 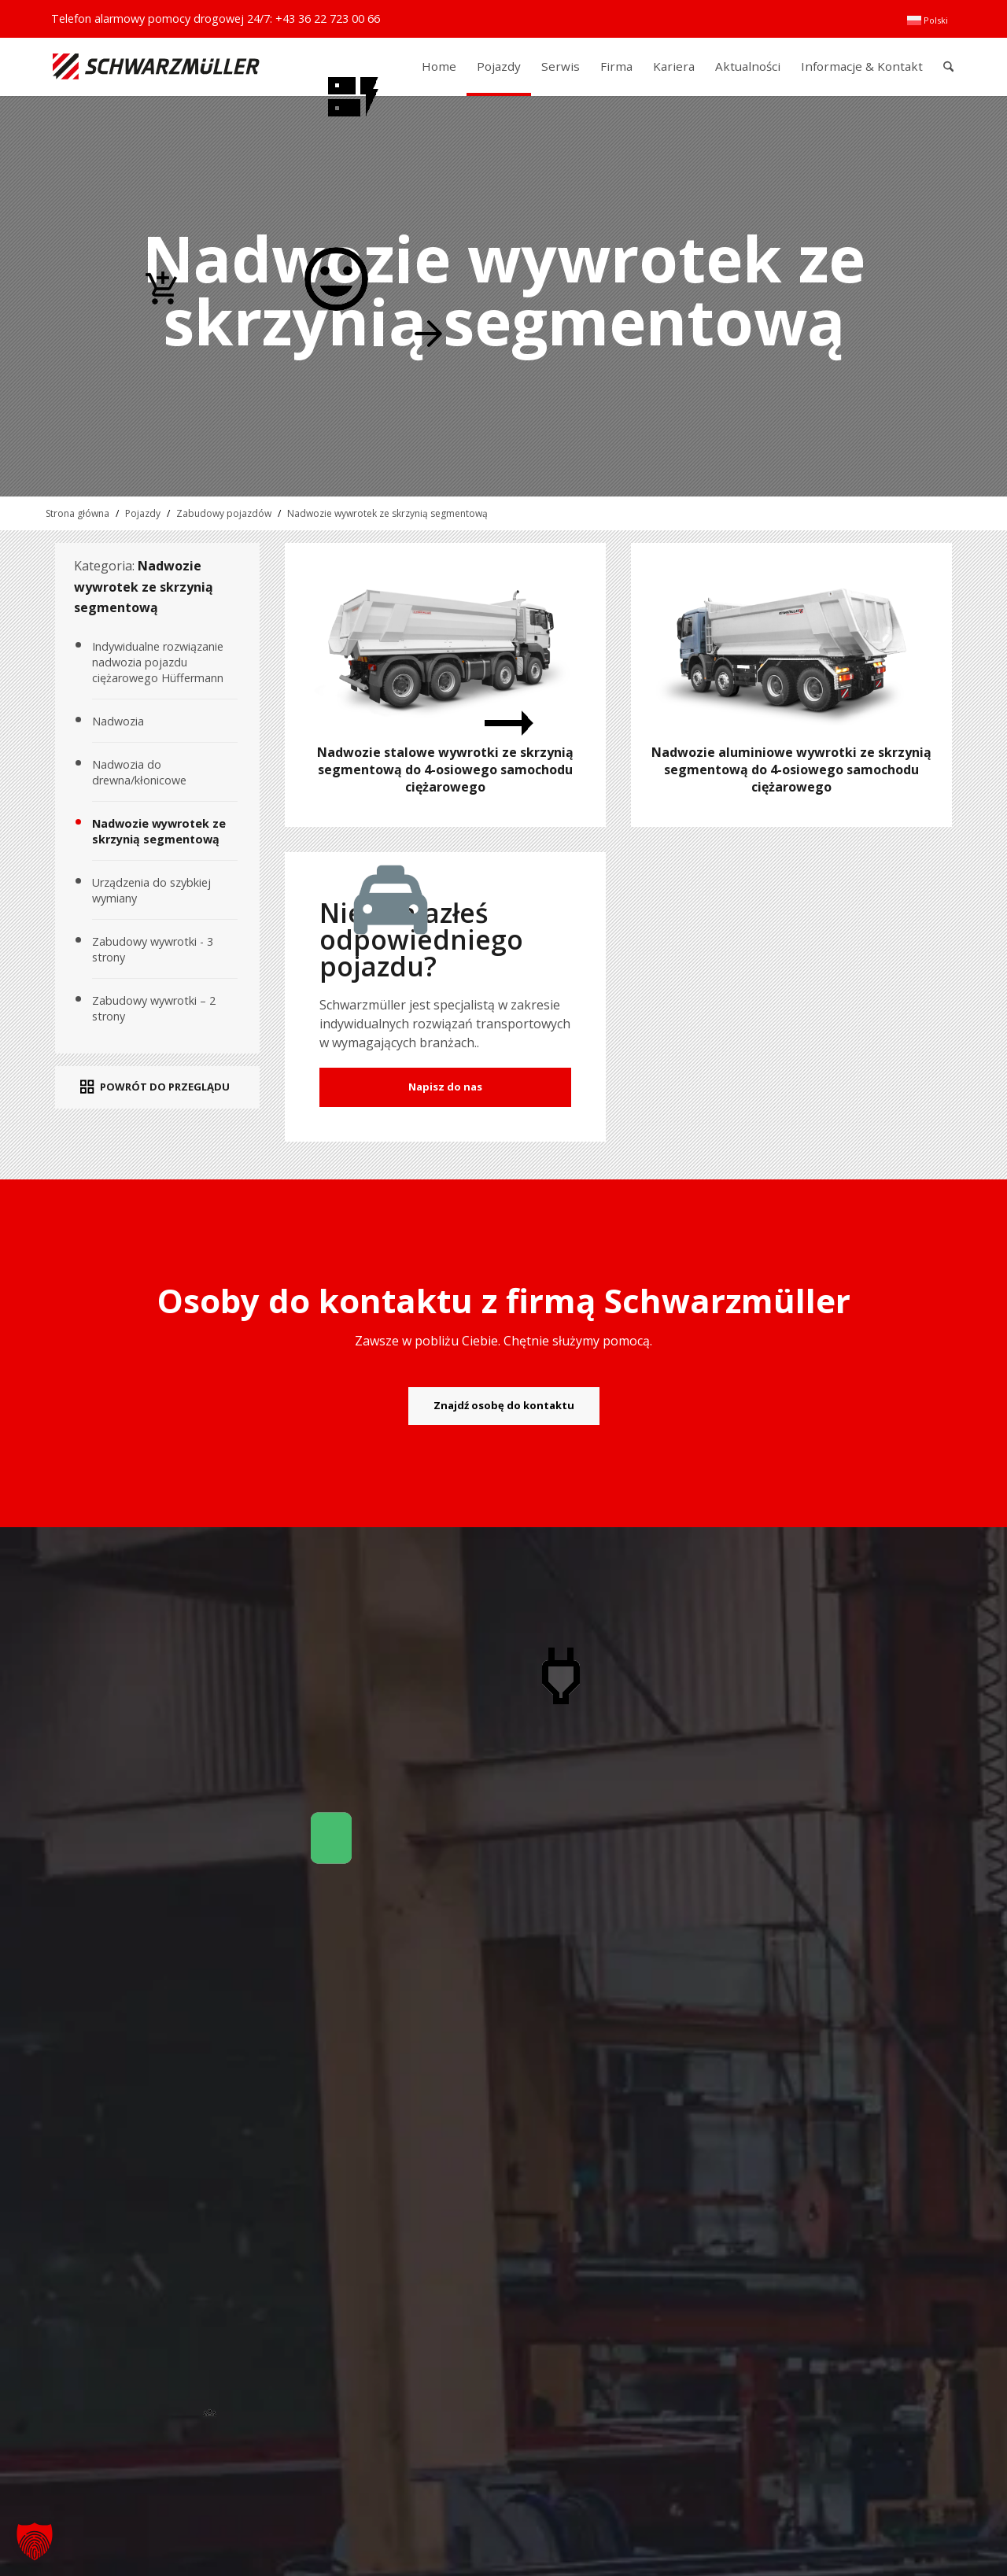 I want to click on request a taxi or cab ride, so click(x=390, y=902).